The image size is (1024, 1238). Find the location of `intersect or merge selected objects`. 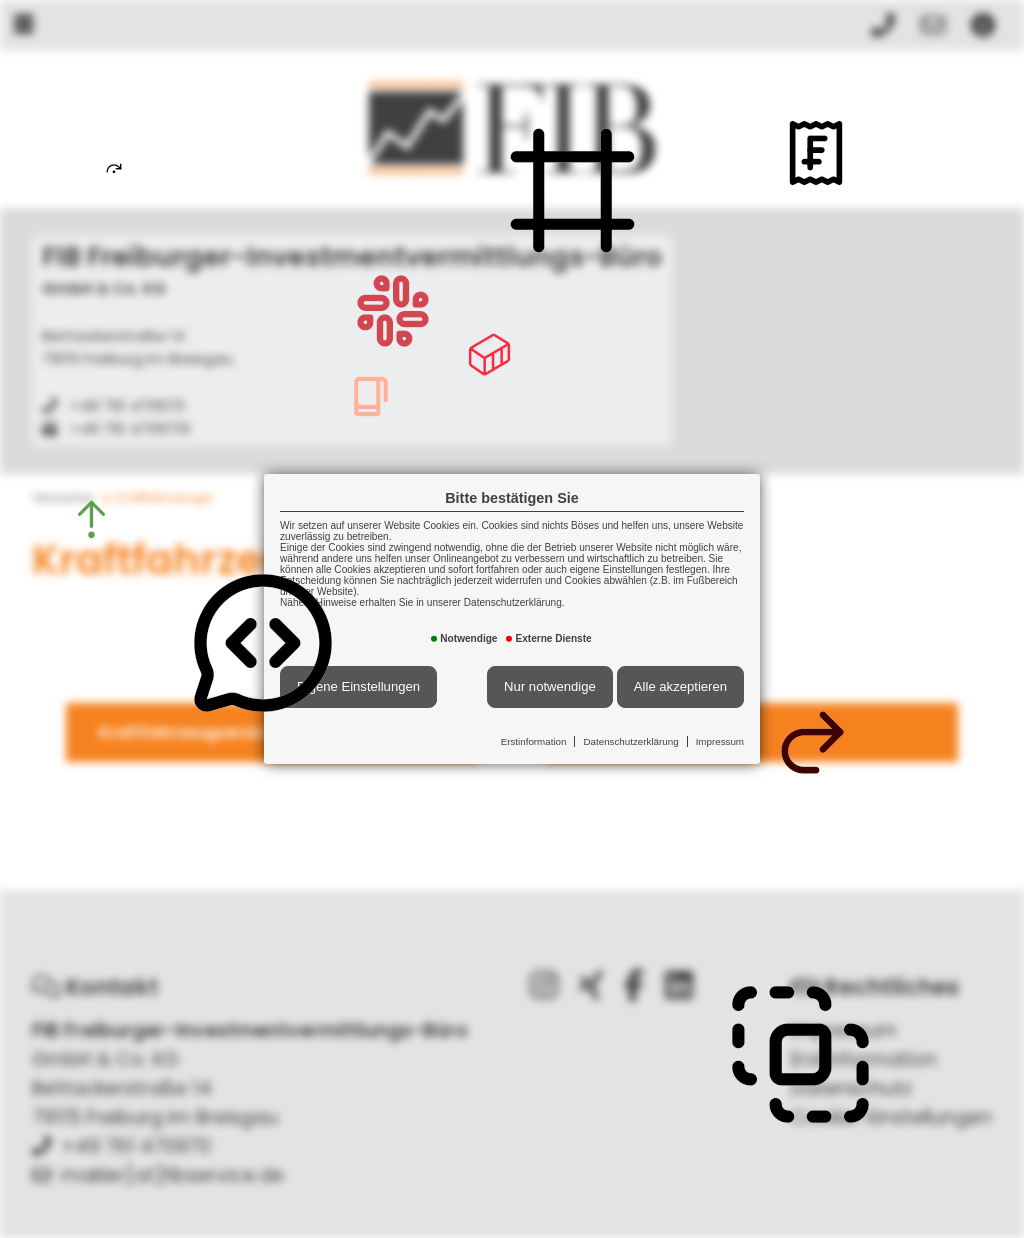

intersect or merge selected objects is located at coordinates (800, 1054).